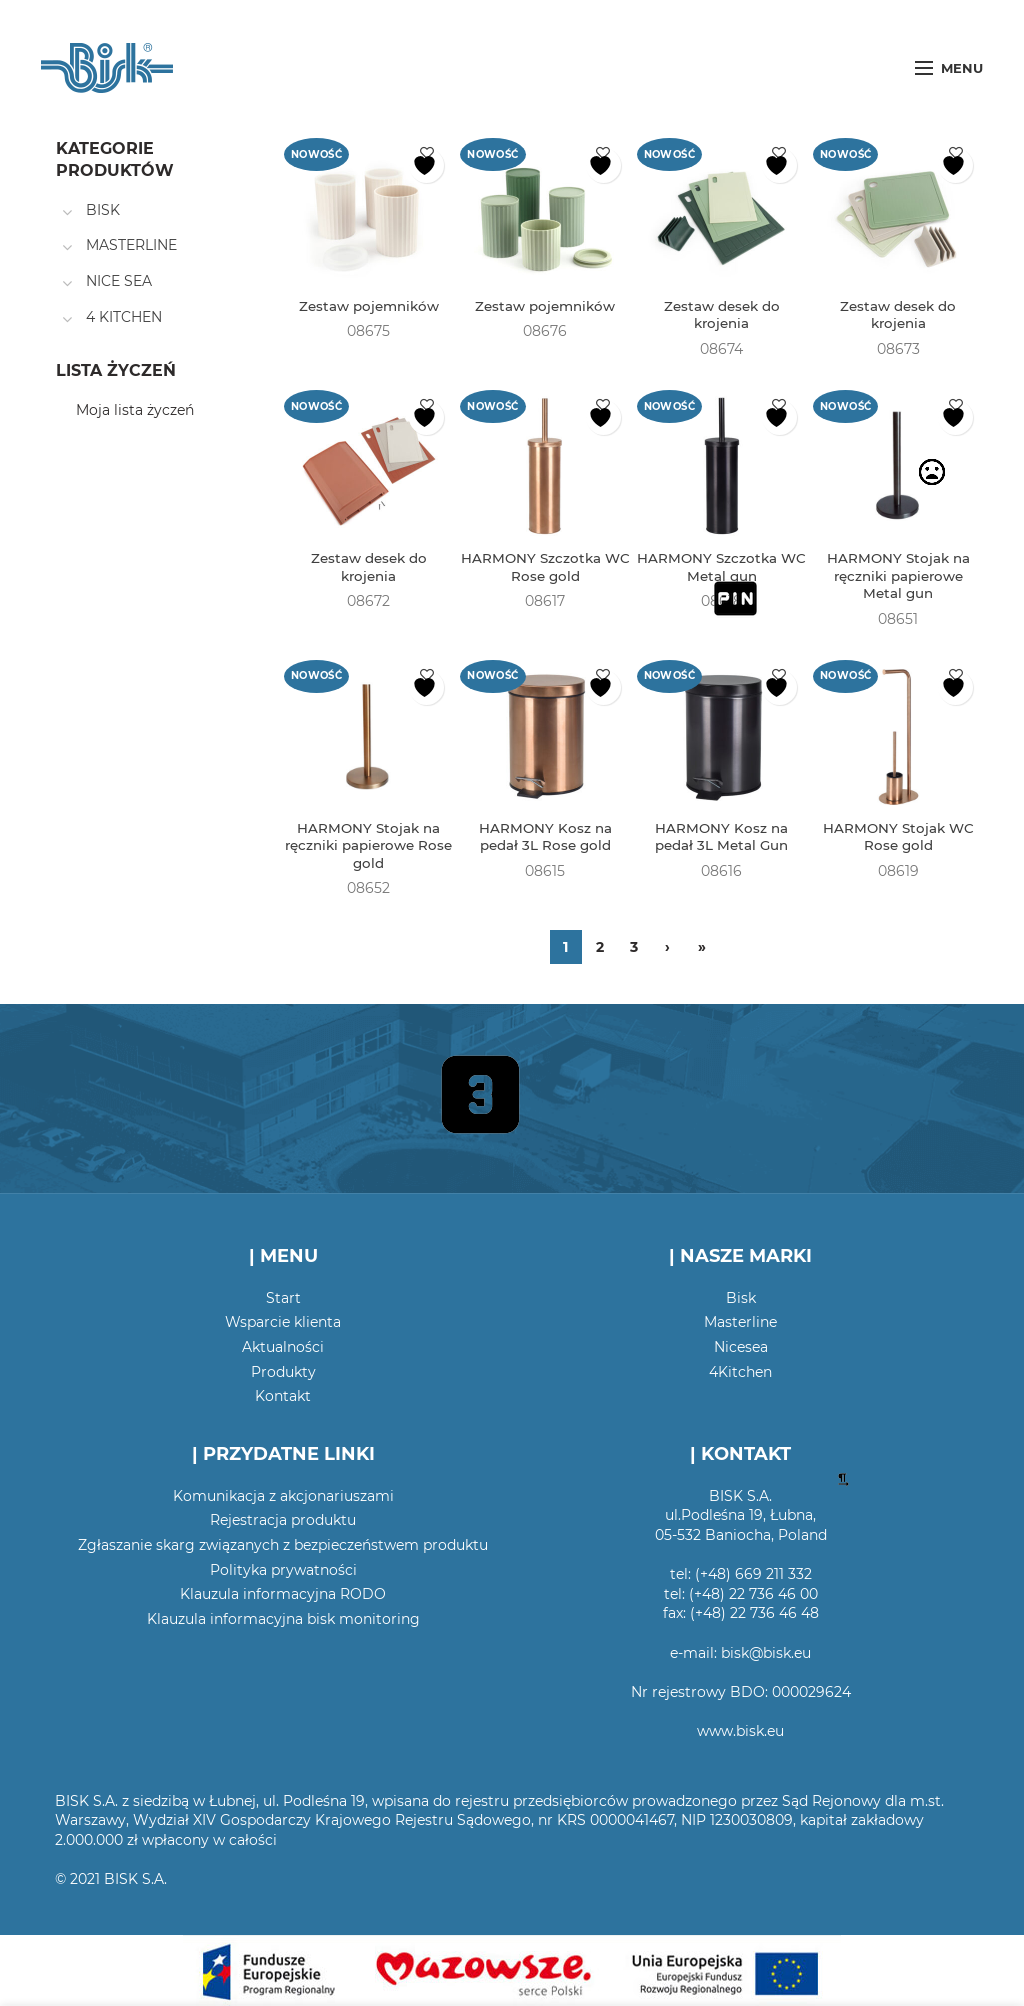  What do you see at coordinates (843, 1480) in the screenshot?
I see `set text direction to left-to-right` at bounding box center [843, 1480].